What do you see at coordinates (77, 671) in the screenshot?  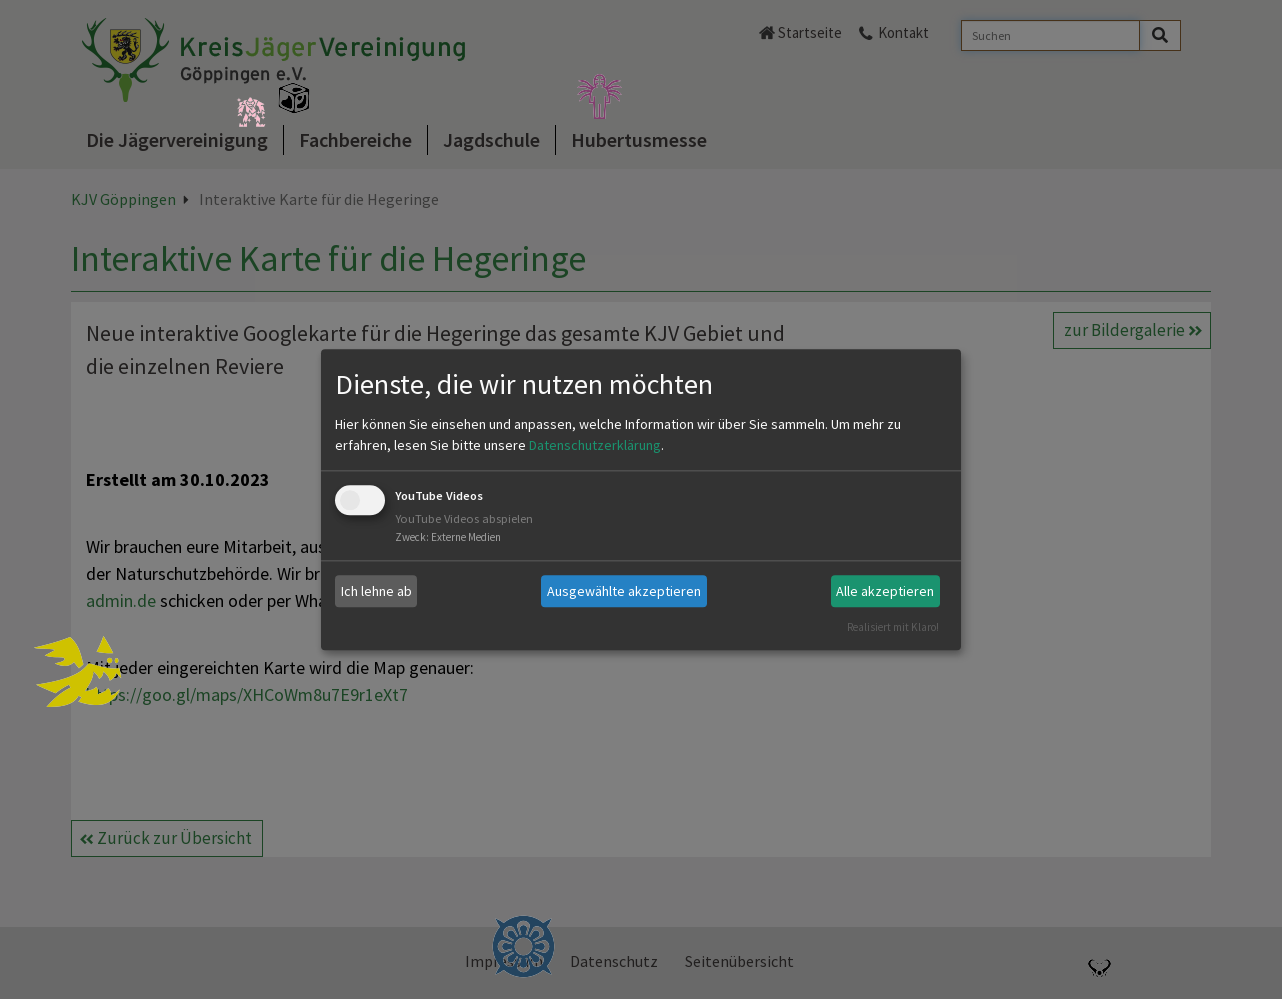 I see `ghost character or enemy in a game interface` at bounding box center [77, 671].